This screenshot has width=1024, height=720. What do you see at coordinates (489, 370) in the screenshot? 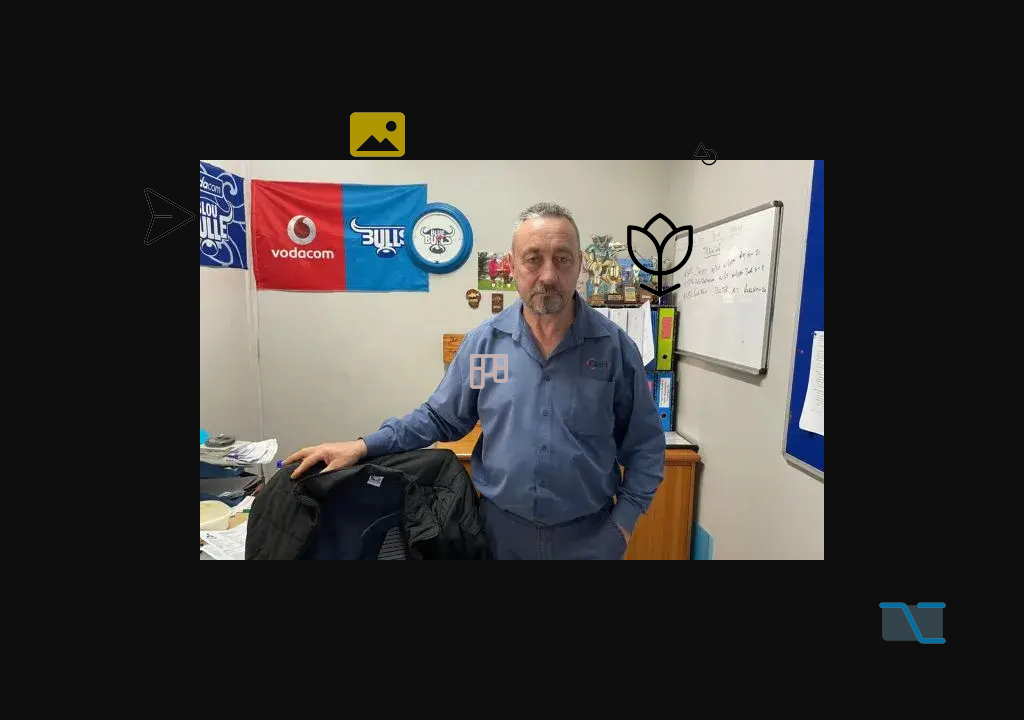
I see `view kanban board` at bounding box center [489, 370].